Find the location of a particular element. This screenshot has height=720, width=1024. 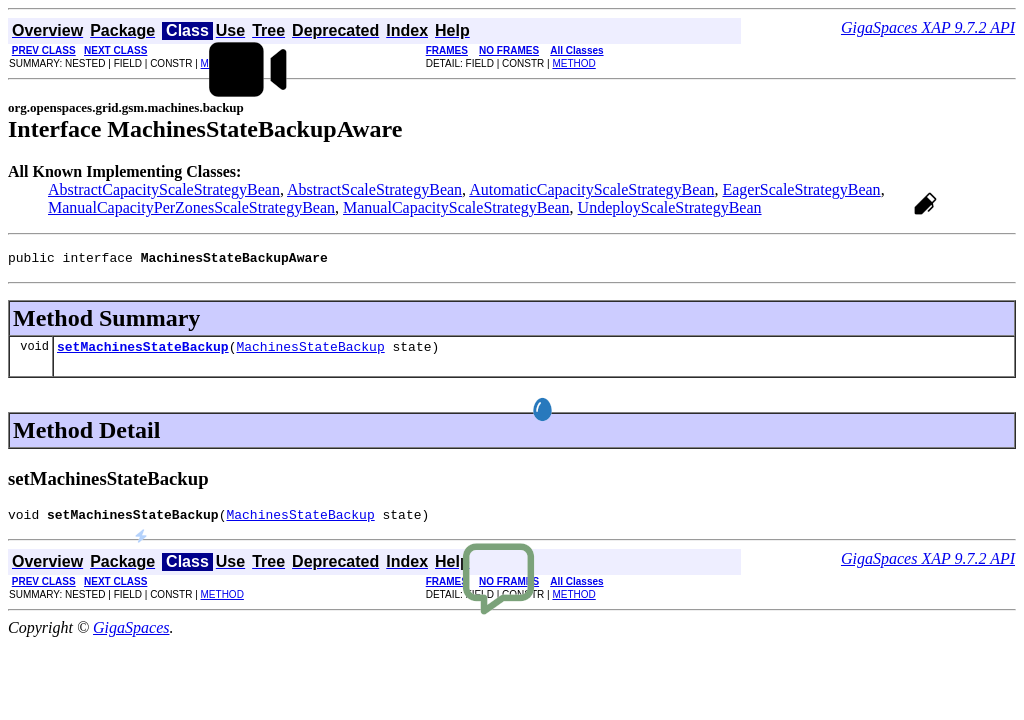

indicates fast or instant action is located at coordinates (141, 536).